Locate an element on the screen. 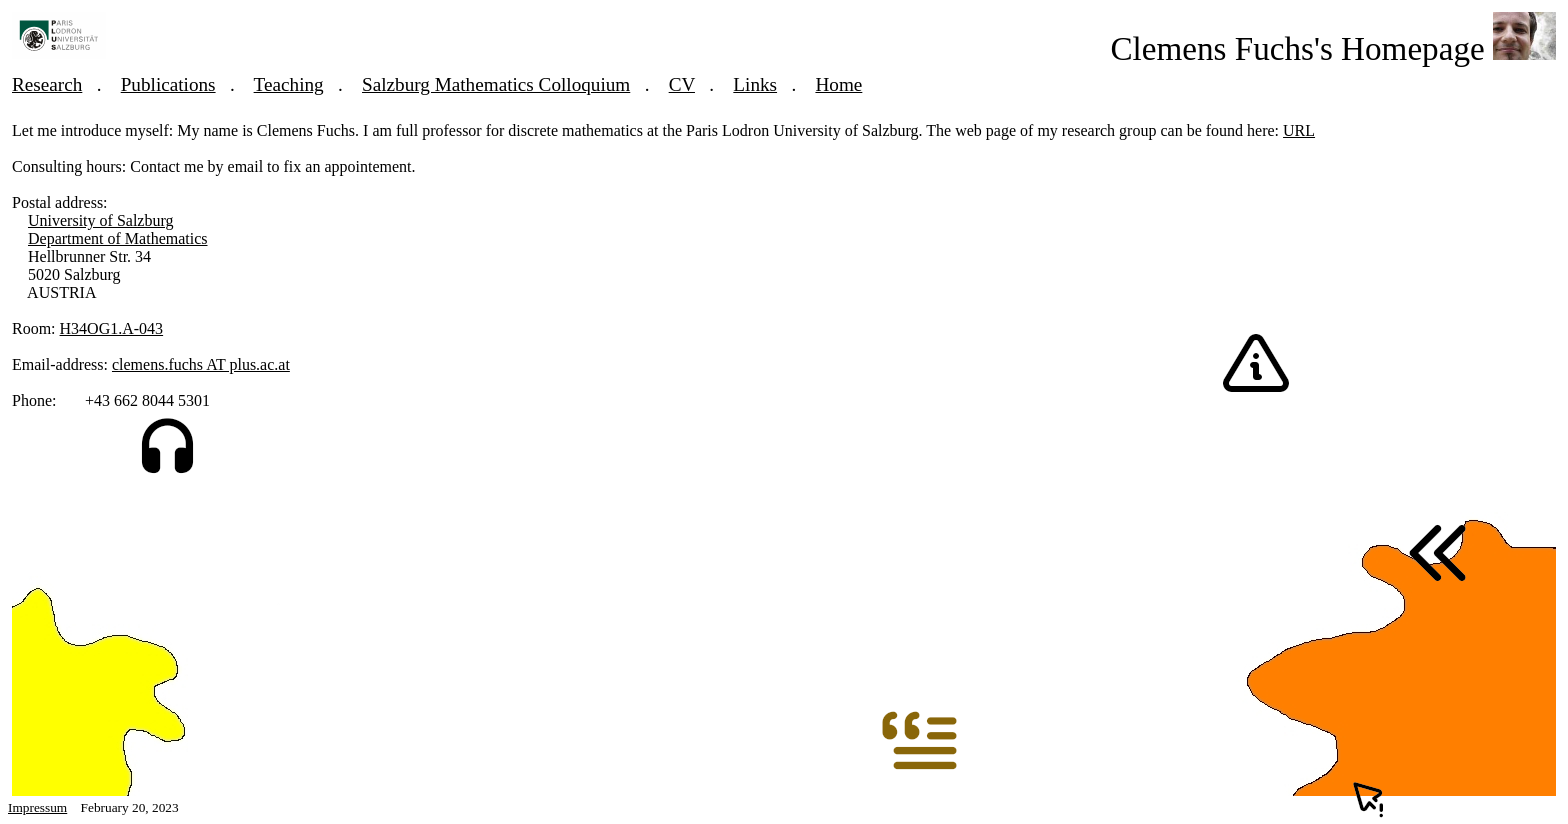 Image resolution: width=1568 pixels, height=824 pixels. cursor error or interaction warning is located at coordinates (1369, 798).